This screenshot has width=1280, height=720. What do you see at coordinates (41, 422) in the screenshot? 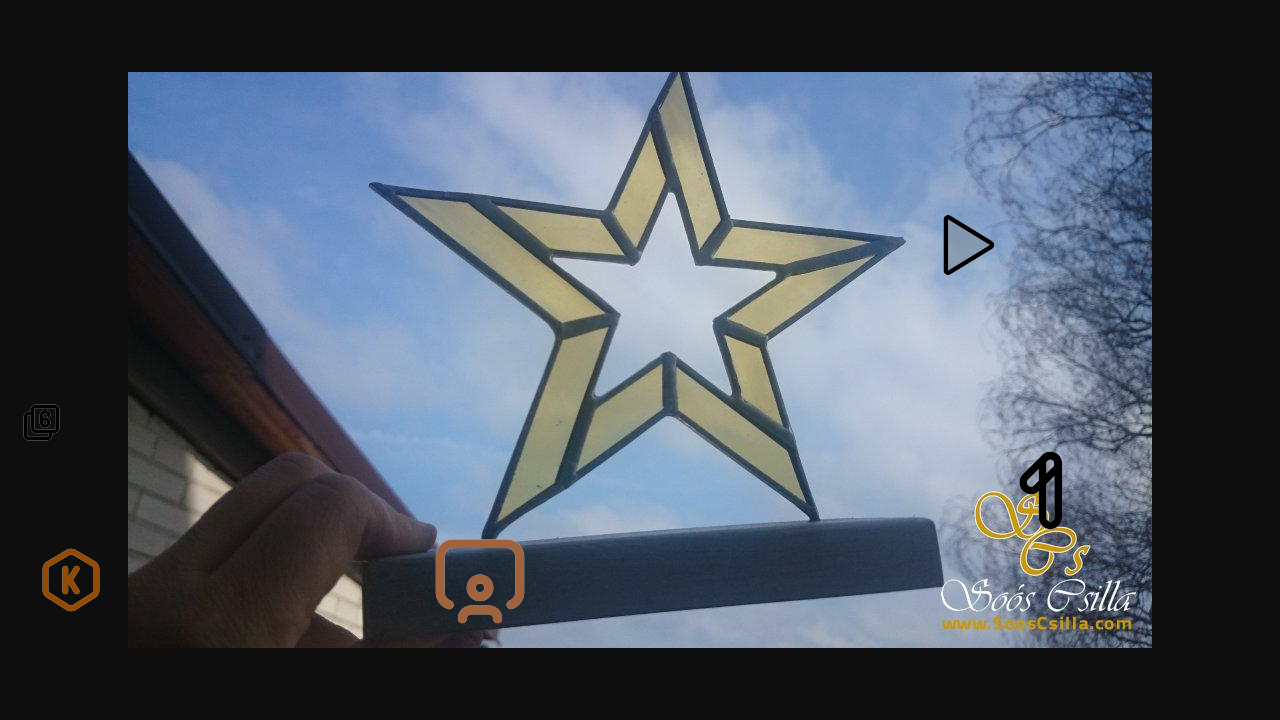
I see `view item 6 in a collection or stack` at bounding box center [41, 422].